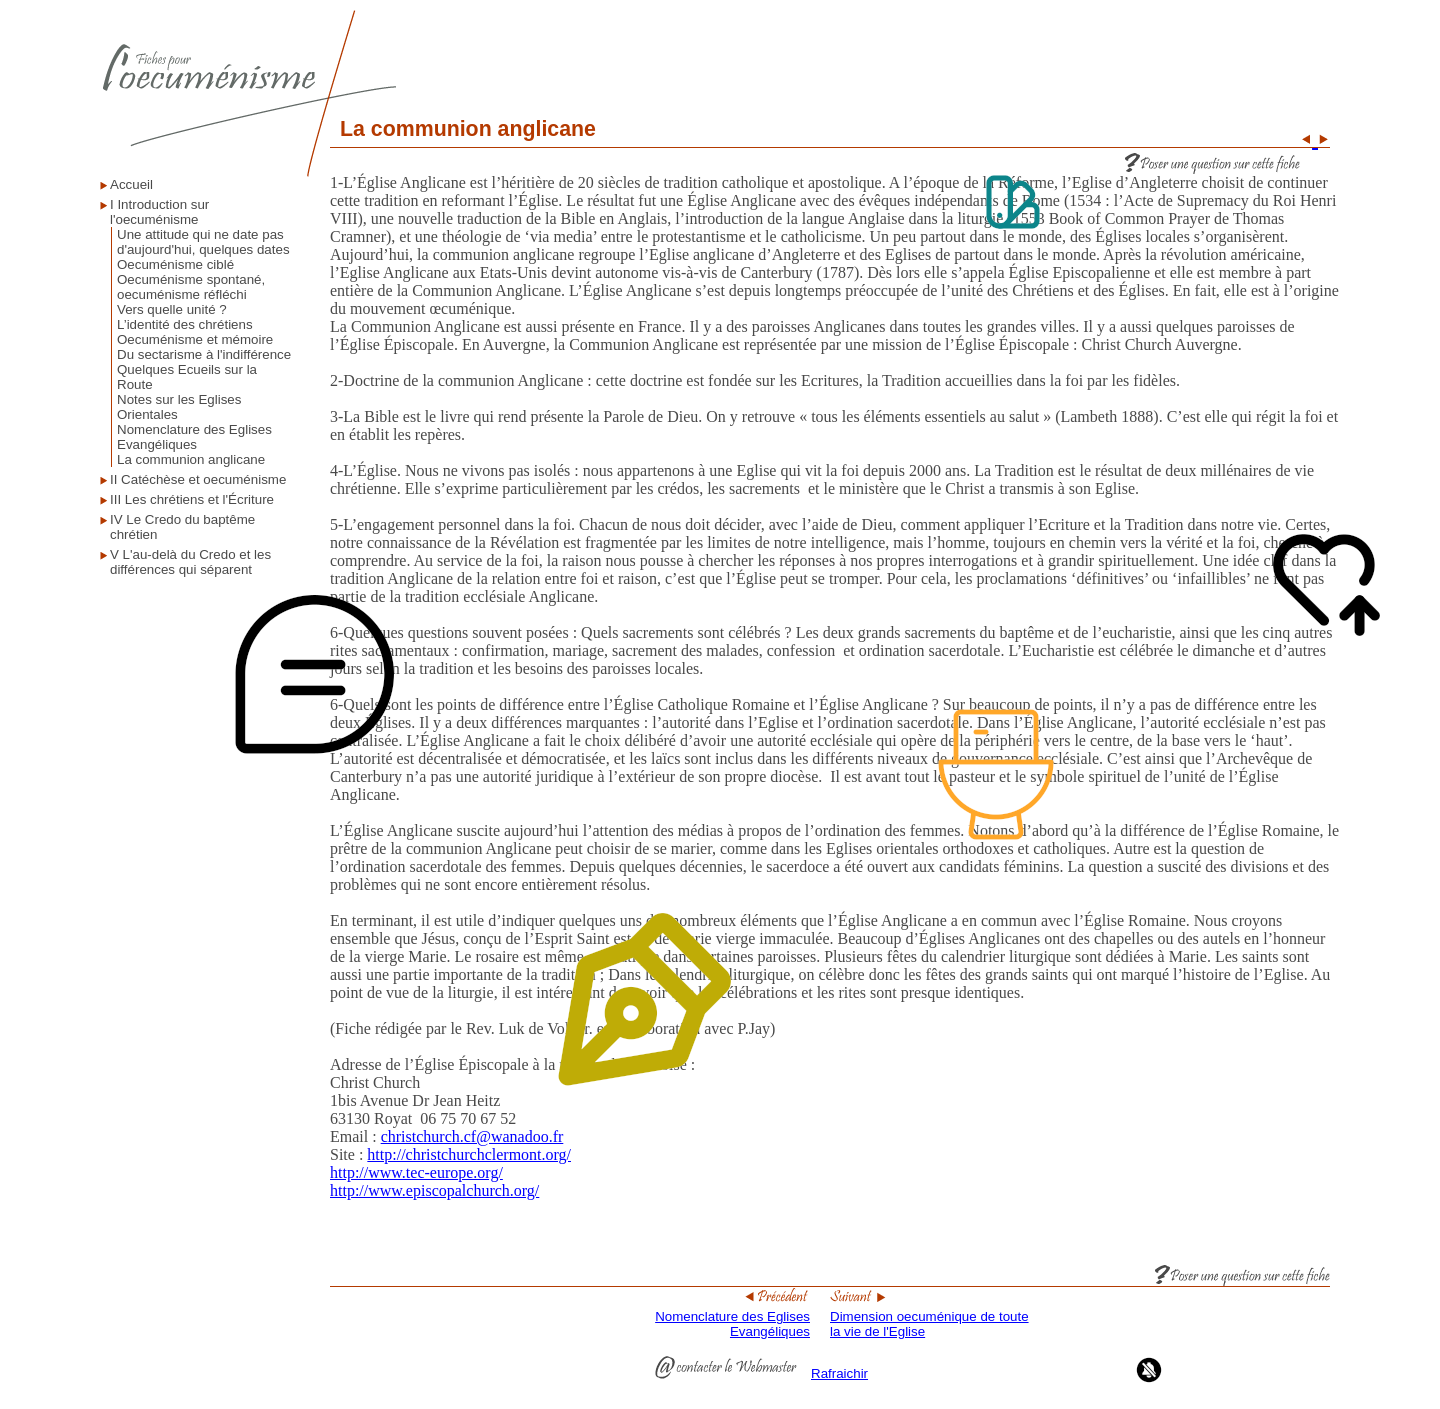  Describe the element at coordinates (1013, 202) in the screenshot. I see `browse color palette or theme options` at that location.